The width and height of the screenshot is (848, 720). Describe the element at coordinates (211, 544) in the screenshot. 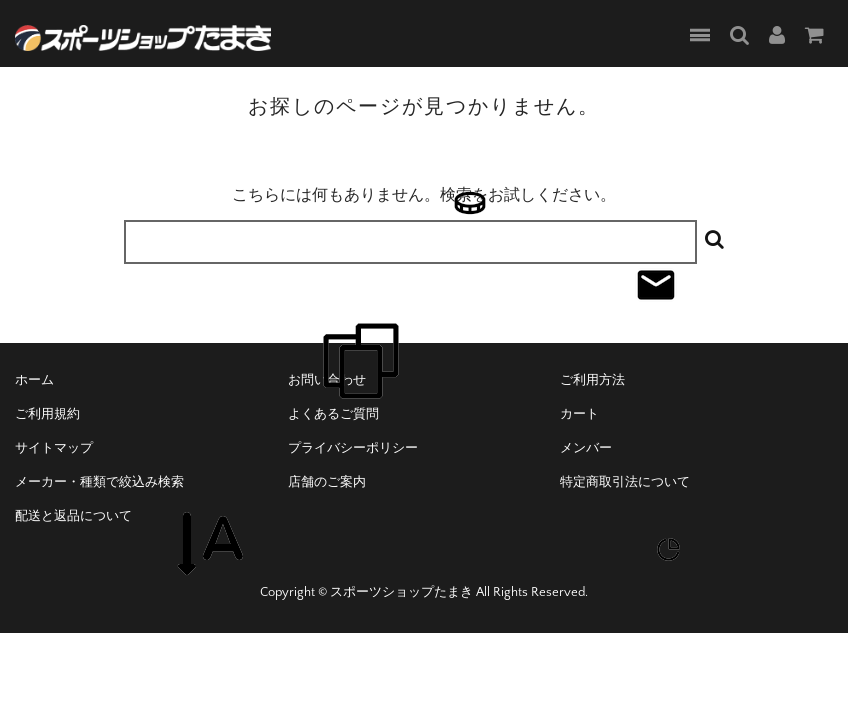

I see `rotate text to vertical orientation` at that location.